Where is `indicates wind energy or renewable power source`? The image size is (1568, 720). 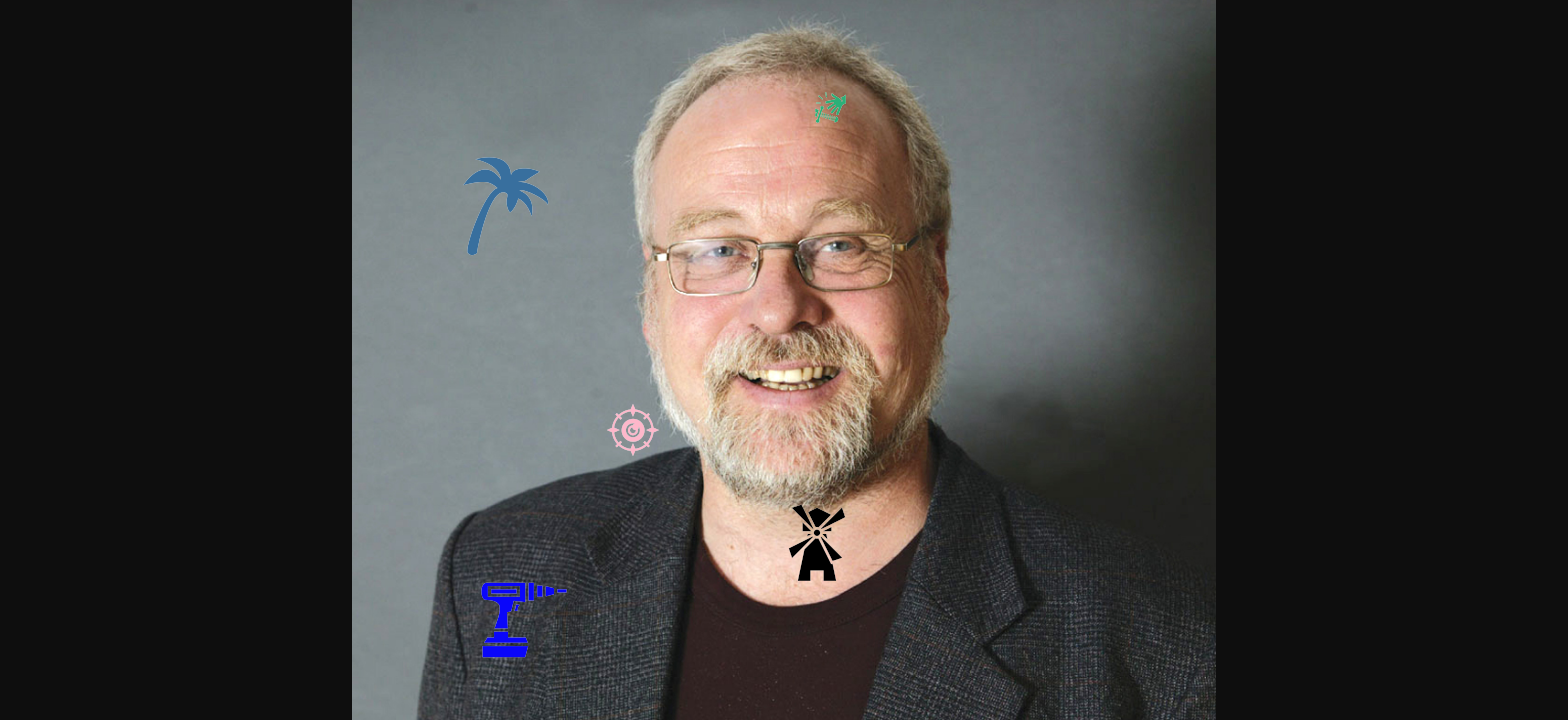 indicates wind energy or renewable power source is located at coordinates (817, 543).